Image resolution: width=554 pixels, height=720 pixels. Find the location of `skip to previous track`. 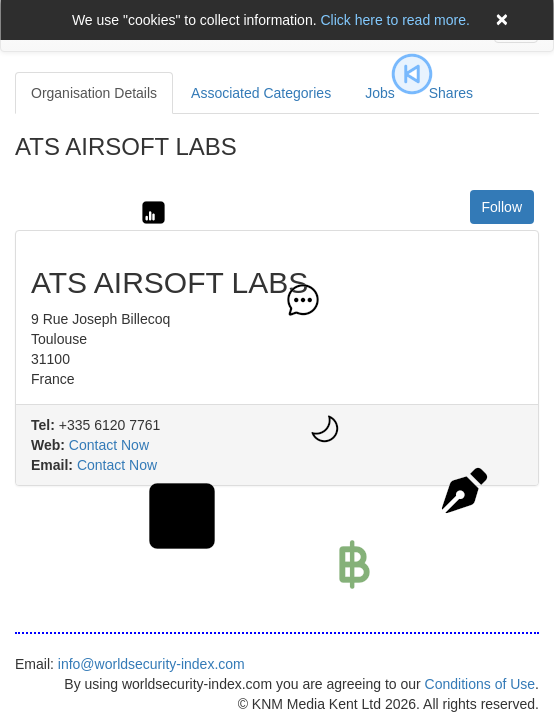

skip to previous track is located at coordinates (412, 74).